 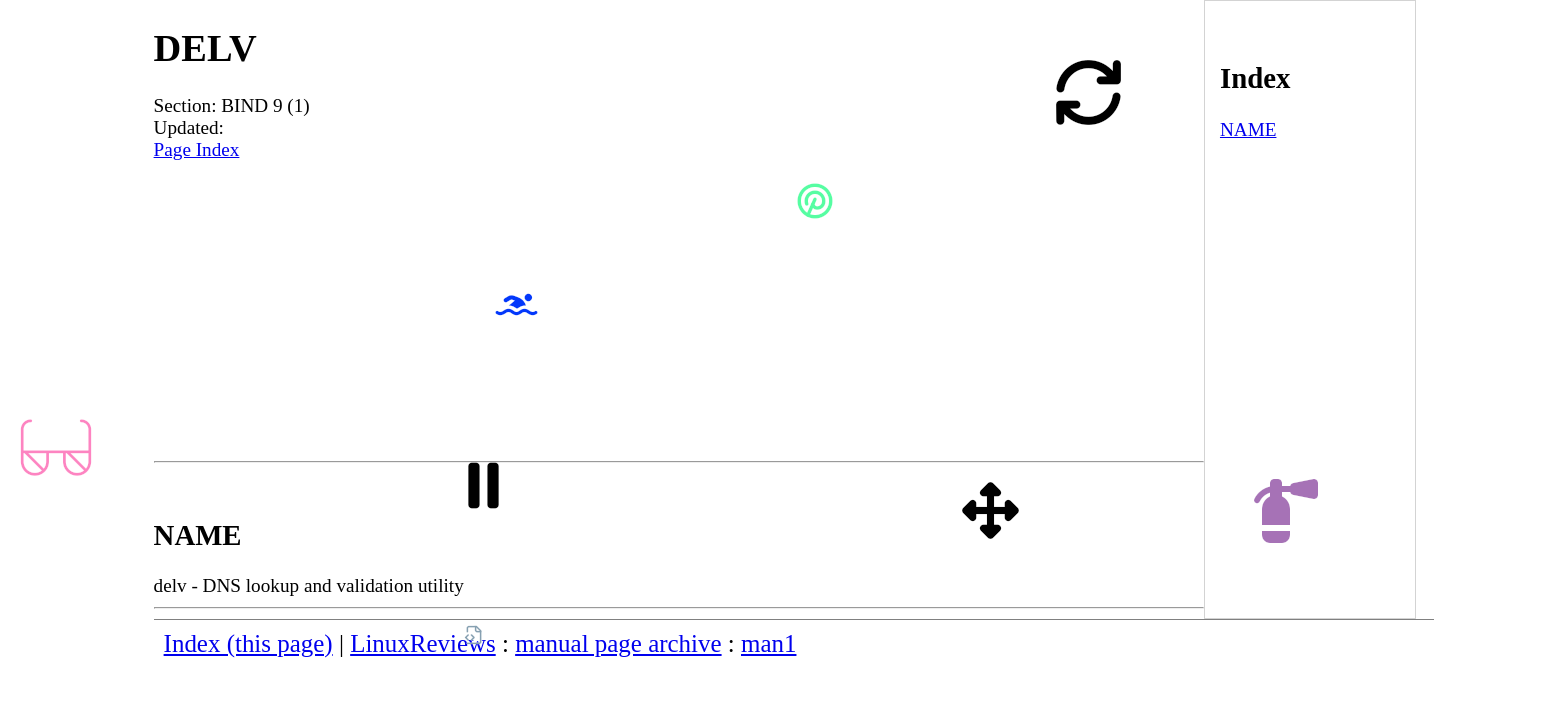 I want to click on toggle summer or vacation mode, so click(x=56, y=449).